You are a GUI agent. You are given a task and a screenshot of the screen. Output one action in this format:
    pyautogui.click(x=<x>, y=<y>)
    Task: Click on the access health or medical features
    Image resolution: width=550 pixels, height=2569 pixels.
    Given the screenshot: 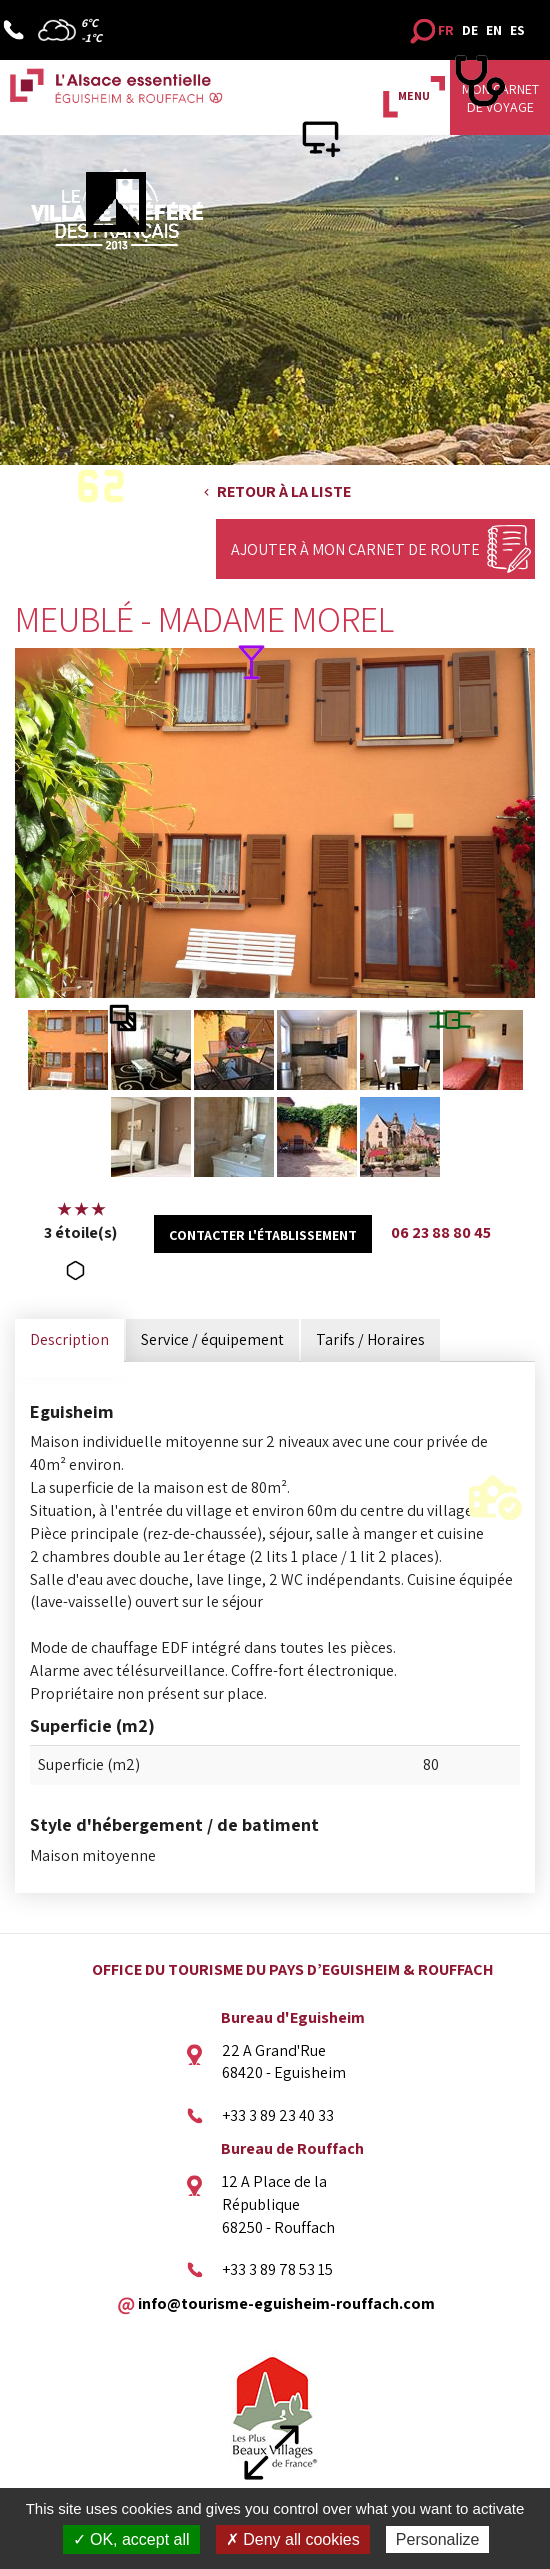 What is the action you would take?
    pyautogui.click(x=477, y=79)
    